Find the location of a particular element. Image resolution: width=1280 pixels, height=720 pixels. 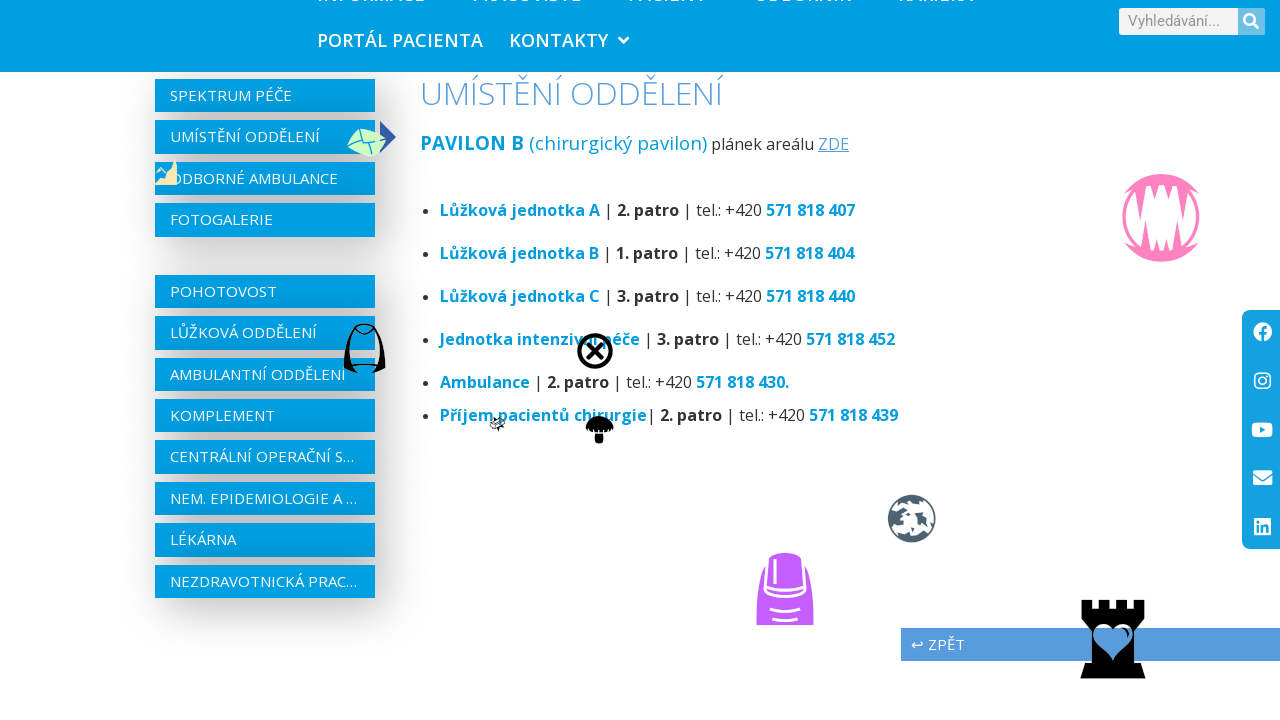

view world map or global overview is located at coordinates (912, 519).